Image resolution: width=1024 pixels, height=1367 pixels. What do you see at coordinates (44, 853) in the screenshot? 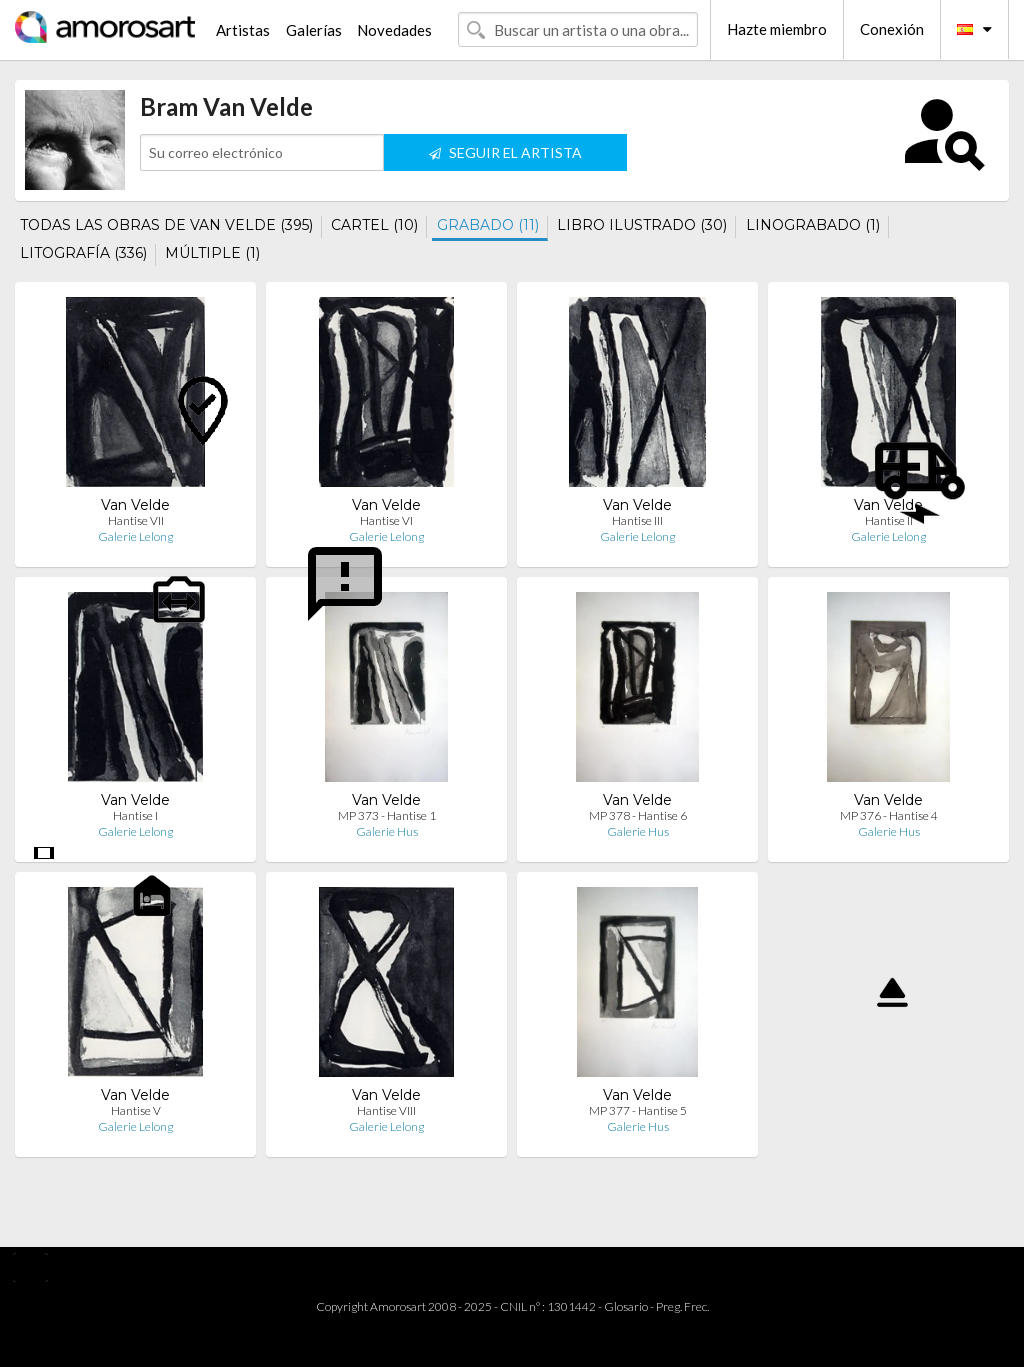
I see `switch device to landscape orientation` at bounding box center [44, 853].